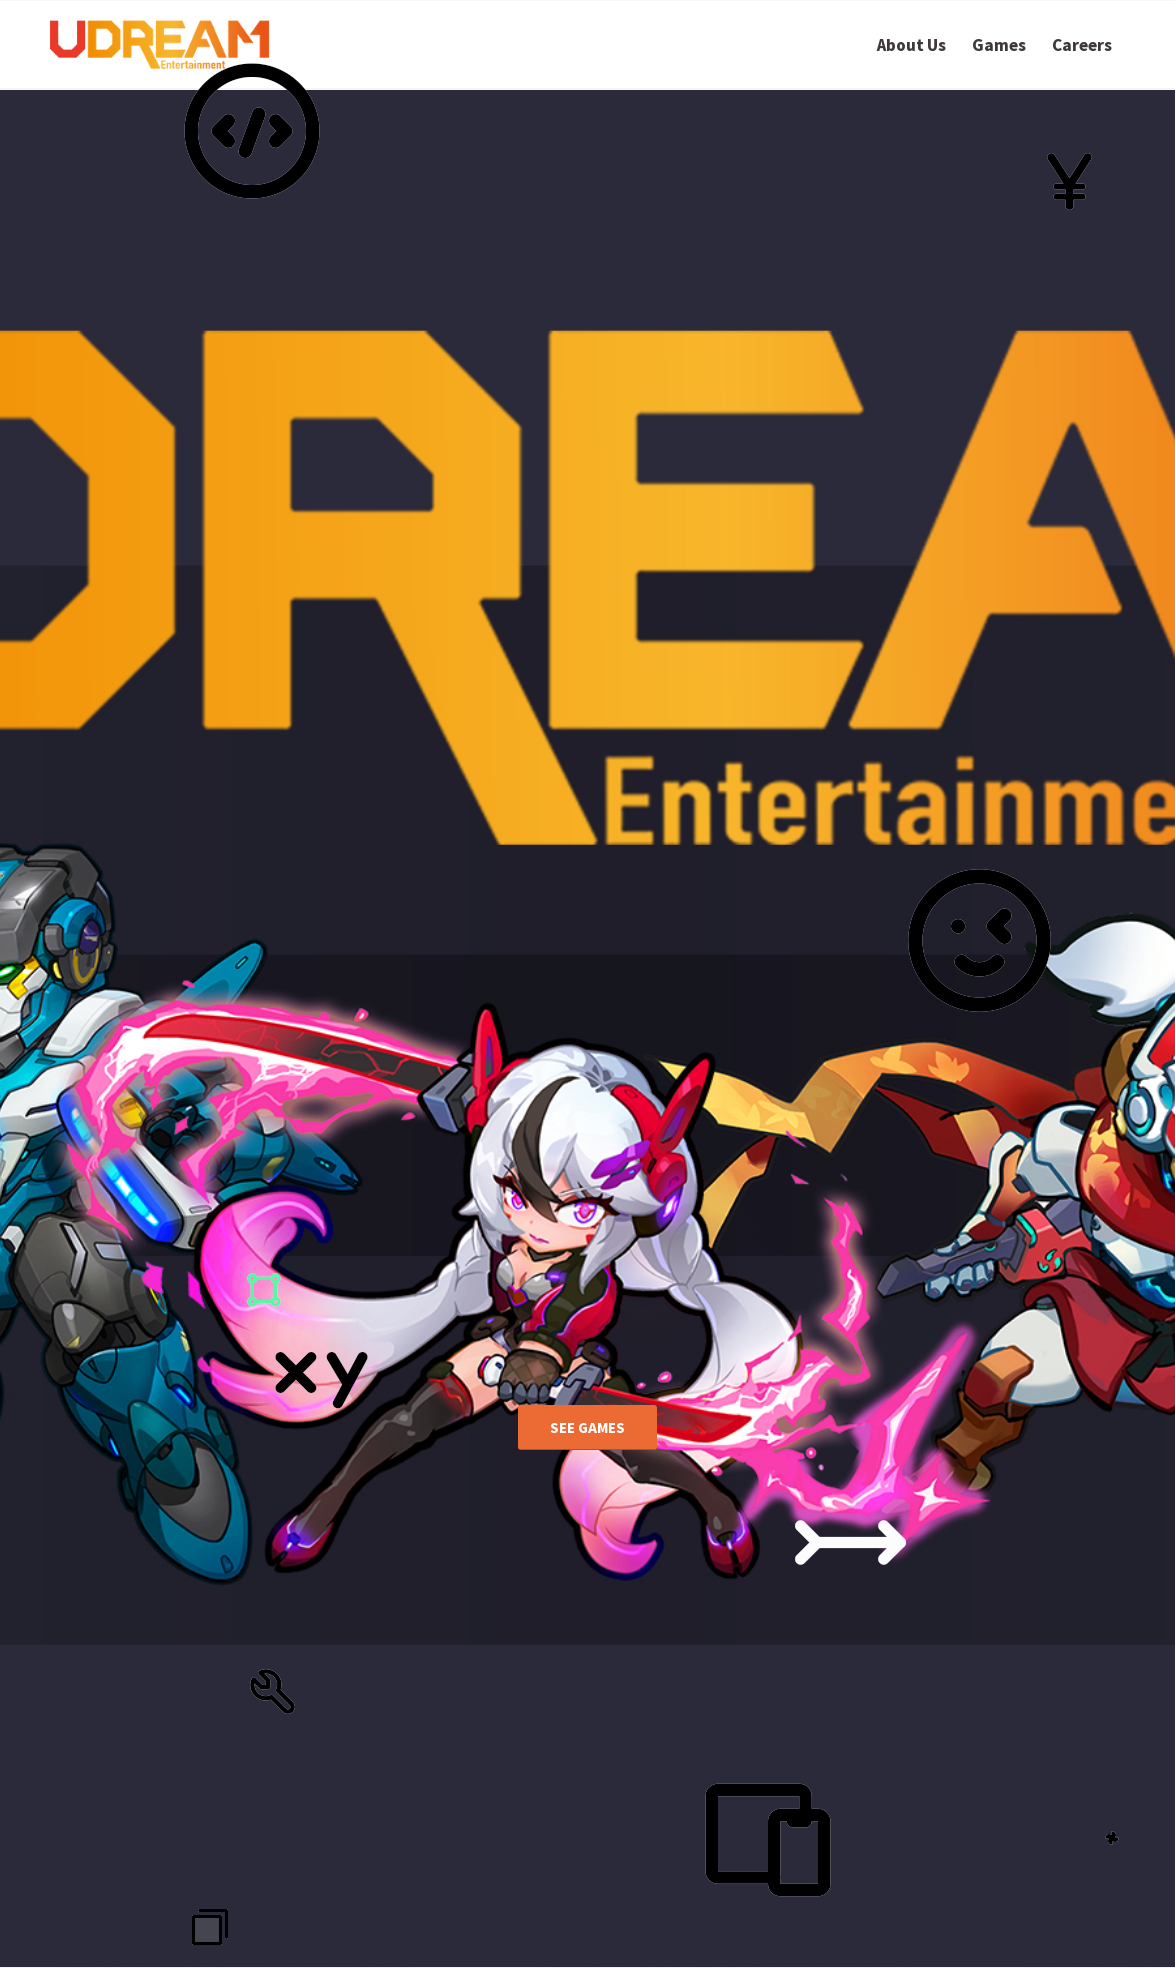  Describe the element at coordinates (768, 1840) in the screenshot. I see `manage connected devices` at that location.